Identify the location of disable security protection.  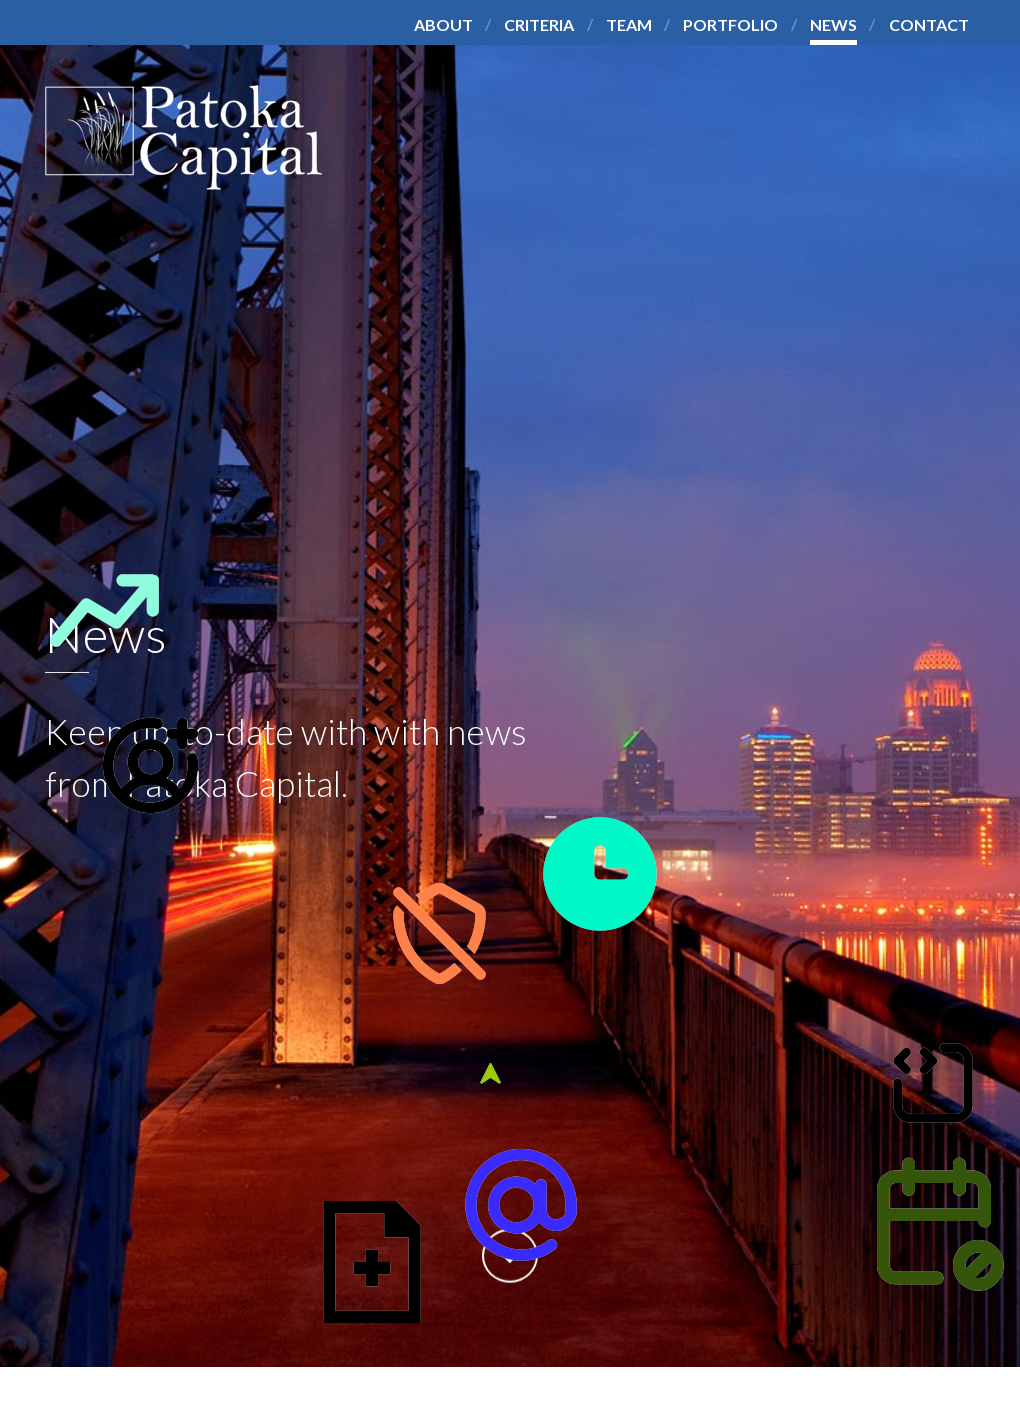
(439, 933).